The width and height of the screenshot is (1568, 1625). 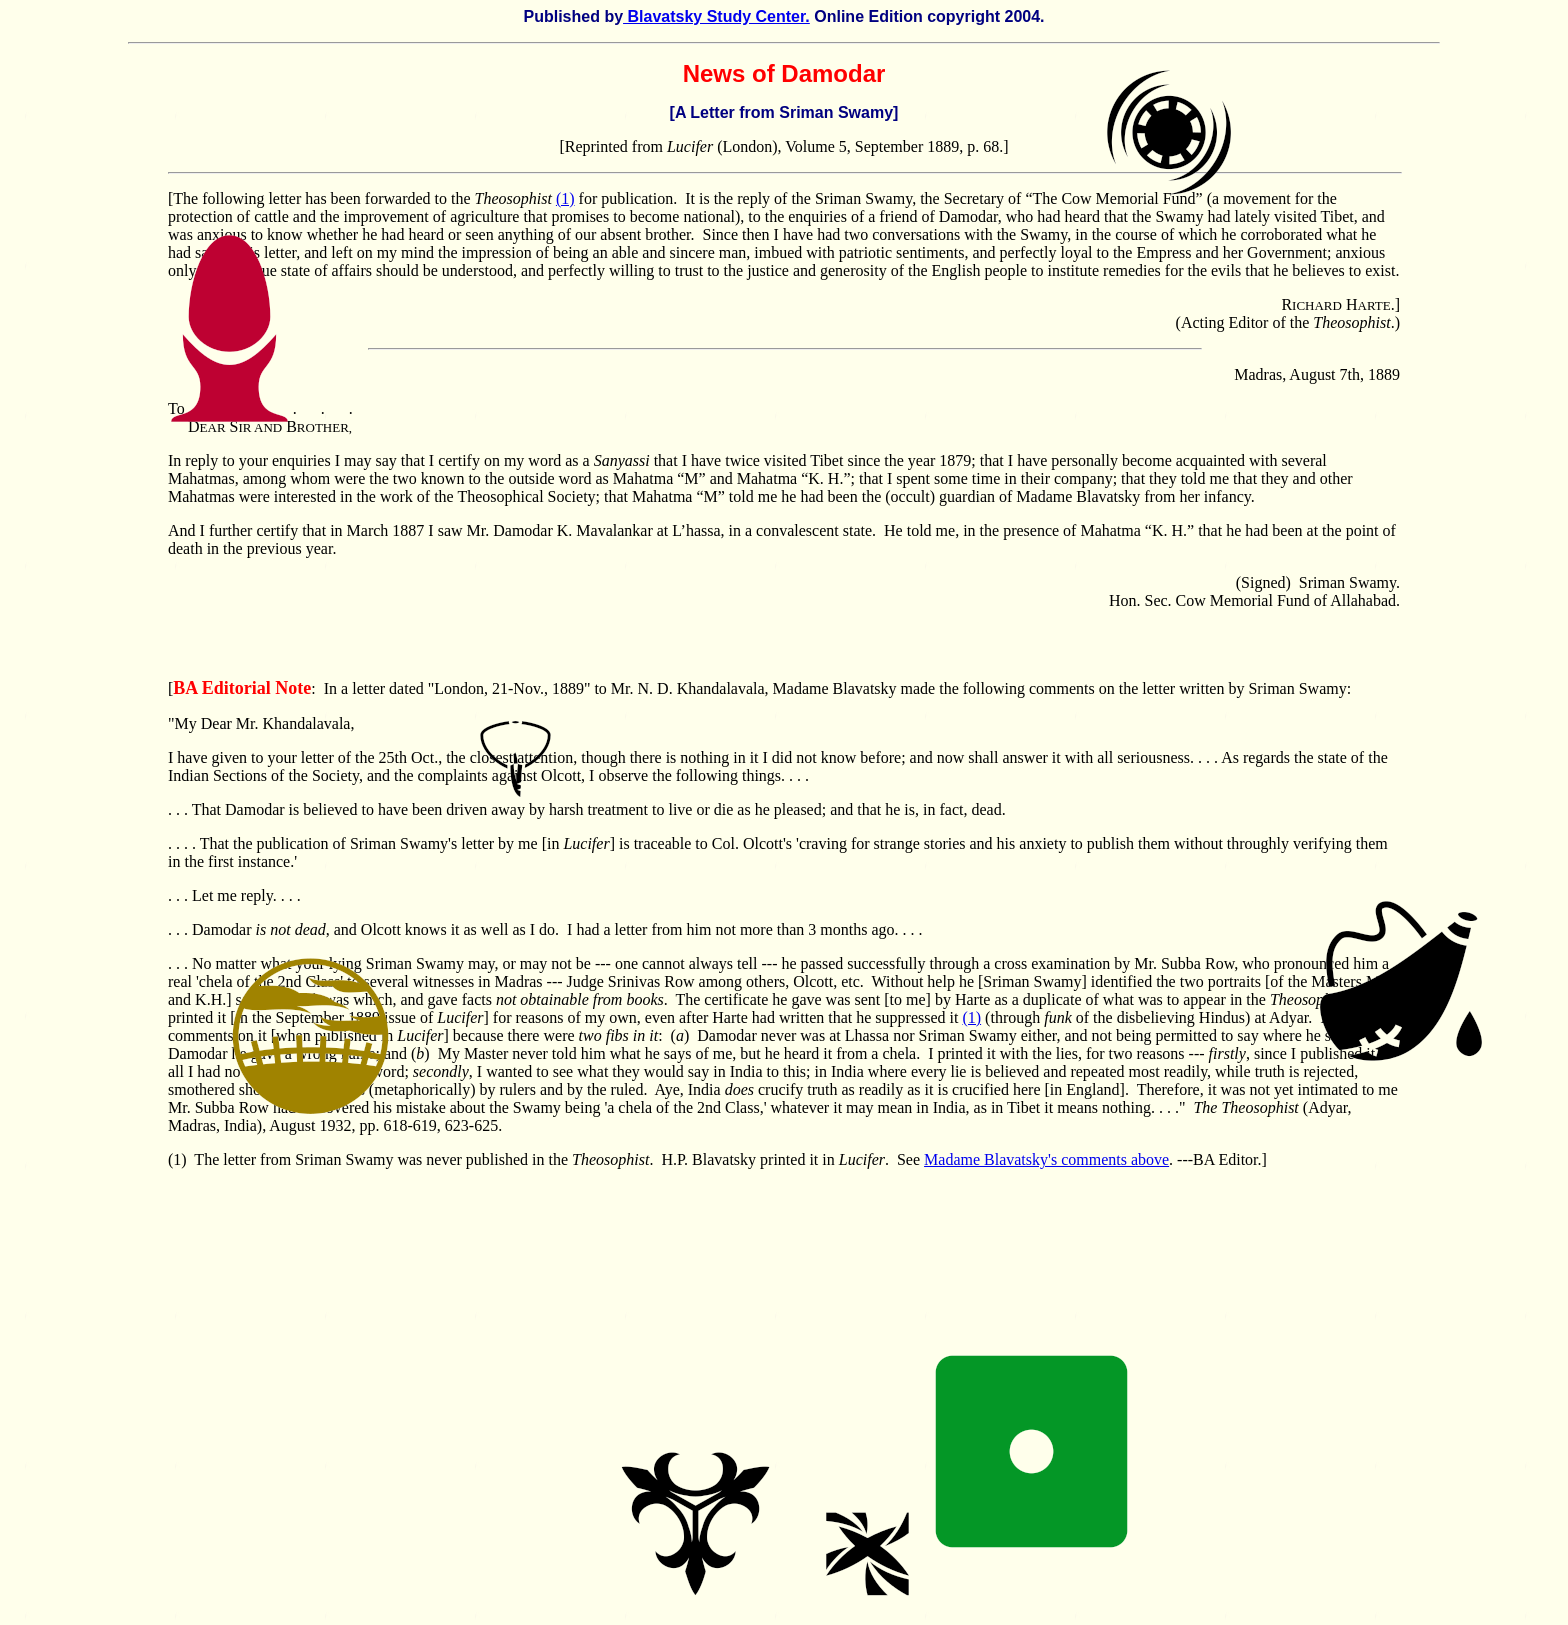 What do you see at coordinates (1168, 132) in the screenshot?
I see `indicates motion detection is active` at bounding box center [1168, 132].